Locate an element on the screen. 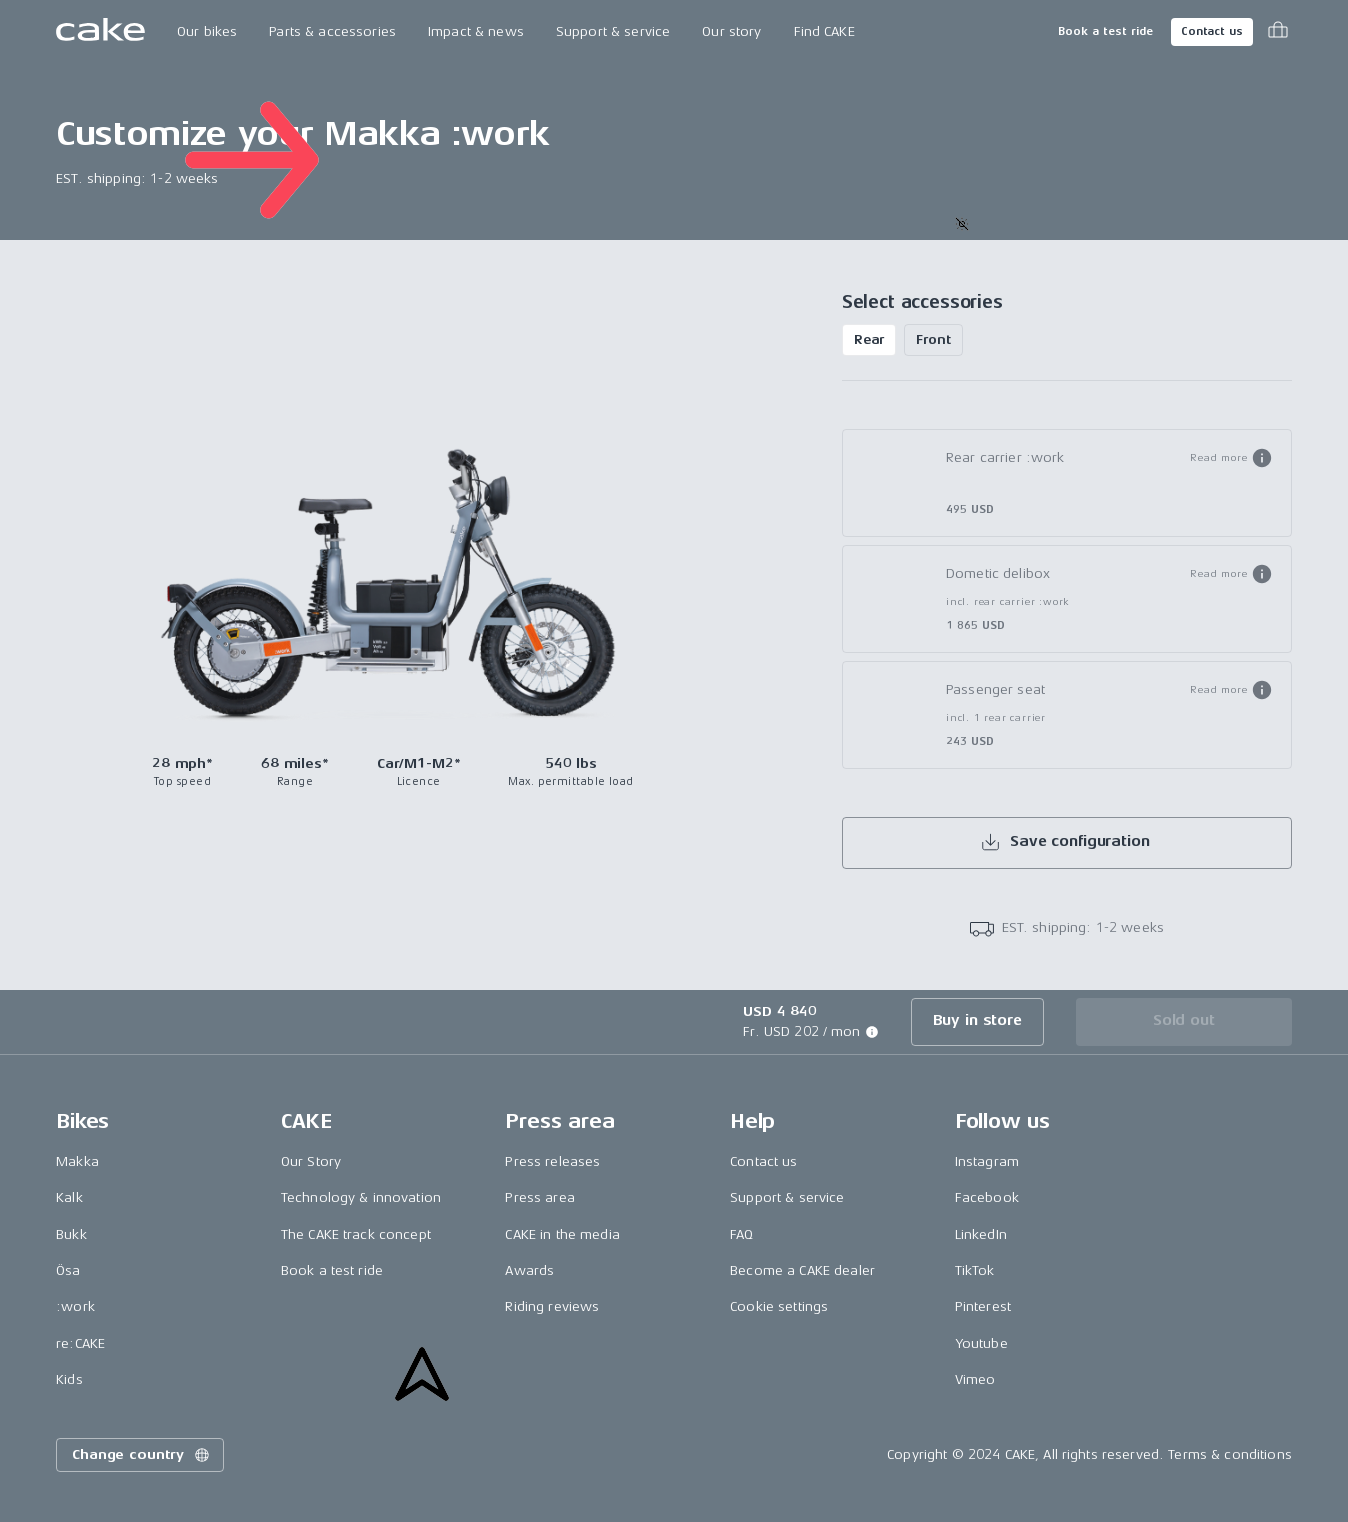 The image size is (1348, 1522). access navigation or directions is located at coordinates (422, 1377).